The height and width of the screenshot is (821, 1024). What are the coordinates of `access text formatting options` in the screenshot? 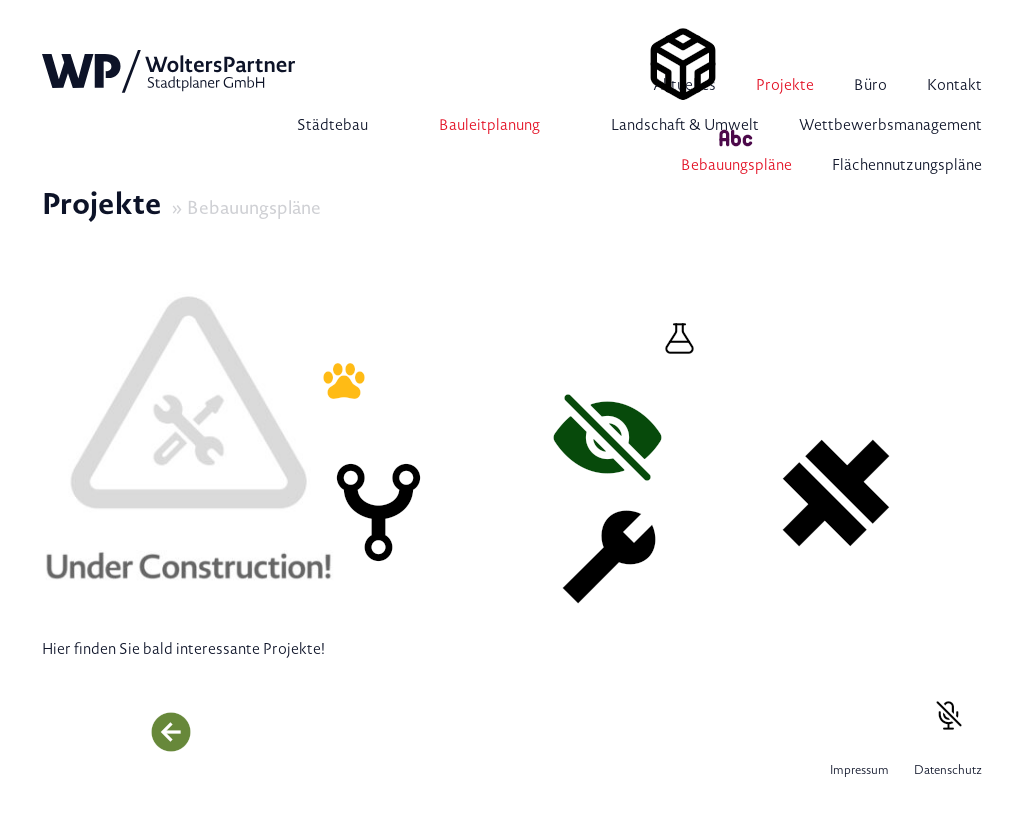 It's located at (736, 138).